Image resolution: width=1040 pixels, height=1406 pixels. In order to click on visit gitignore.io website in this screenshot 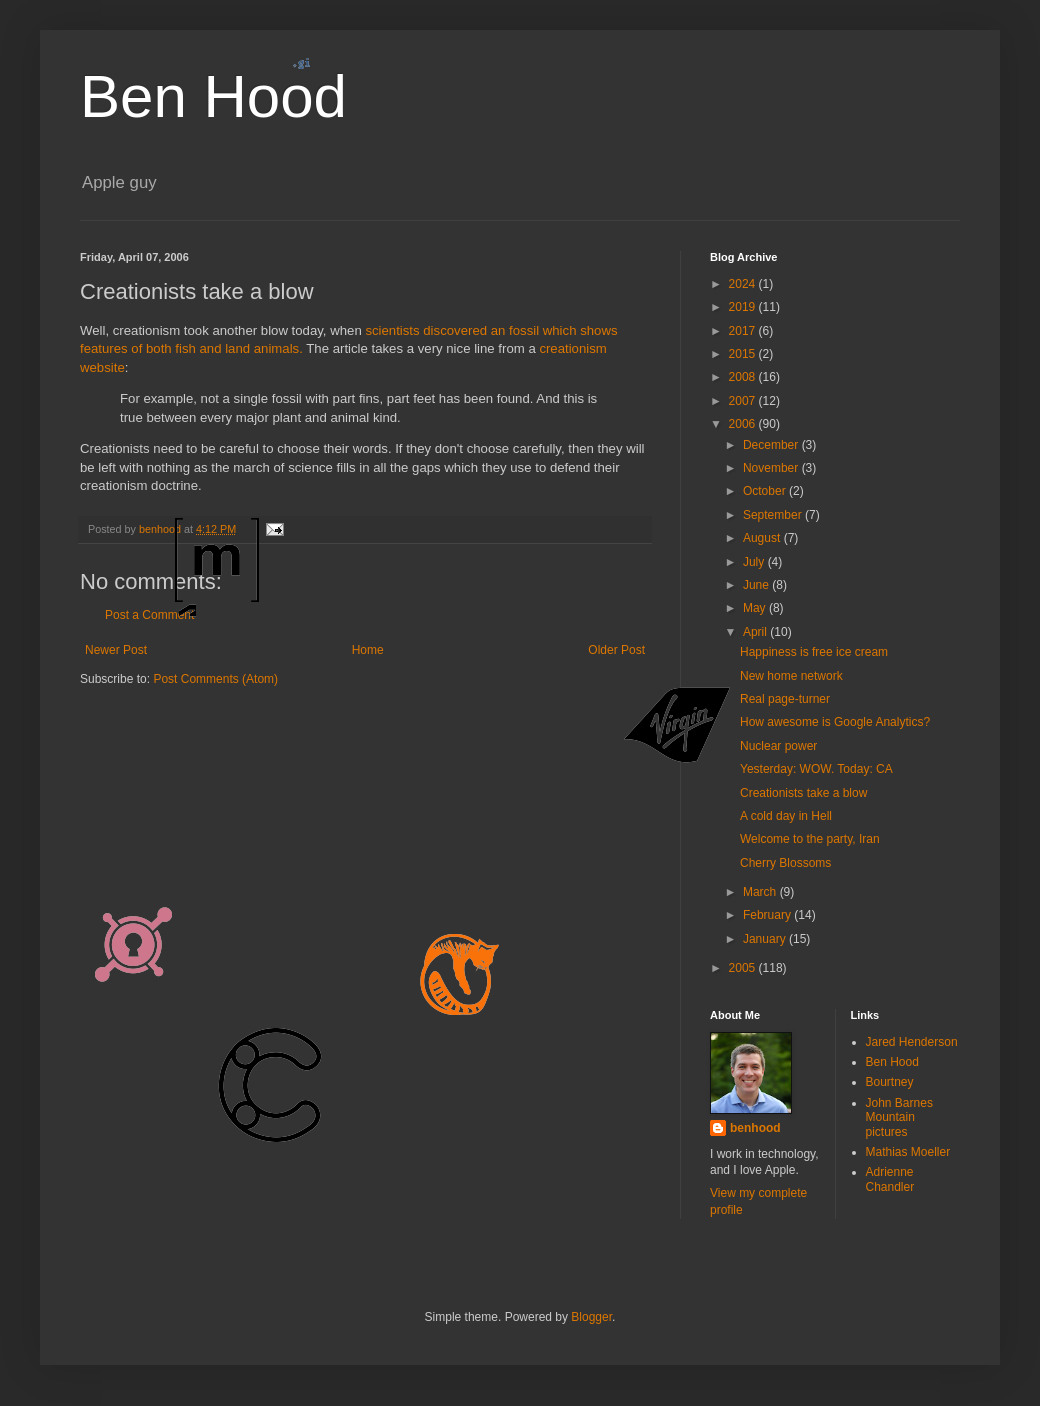, I will do `click(301, 63)`.